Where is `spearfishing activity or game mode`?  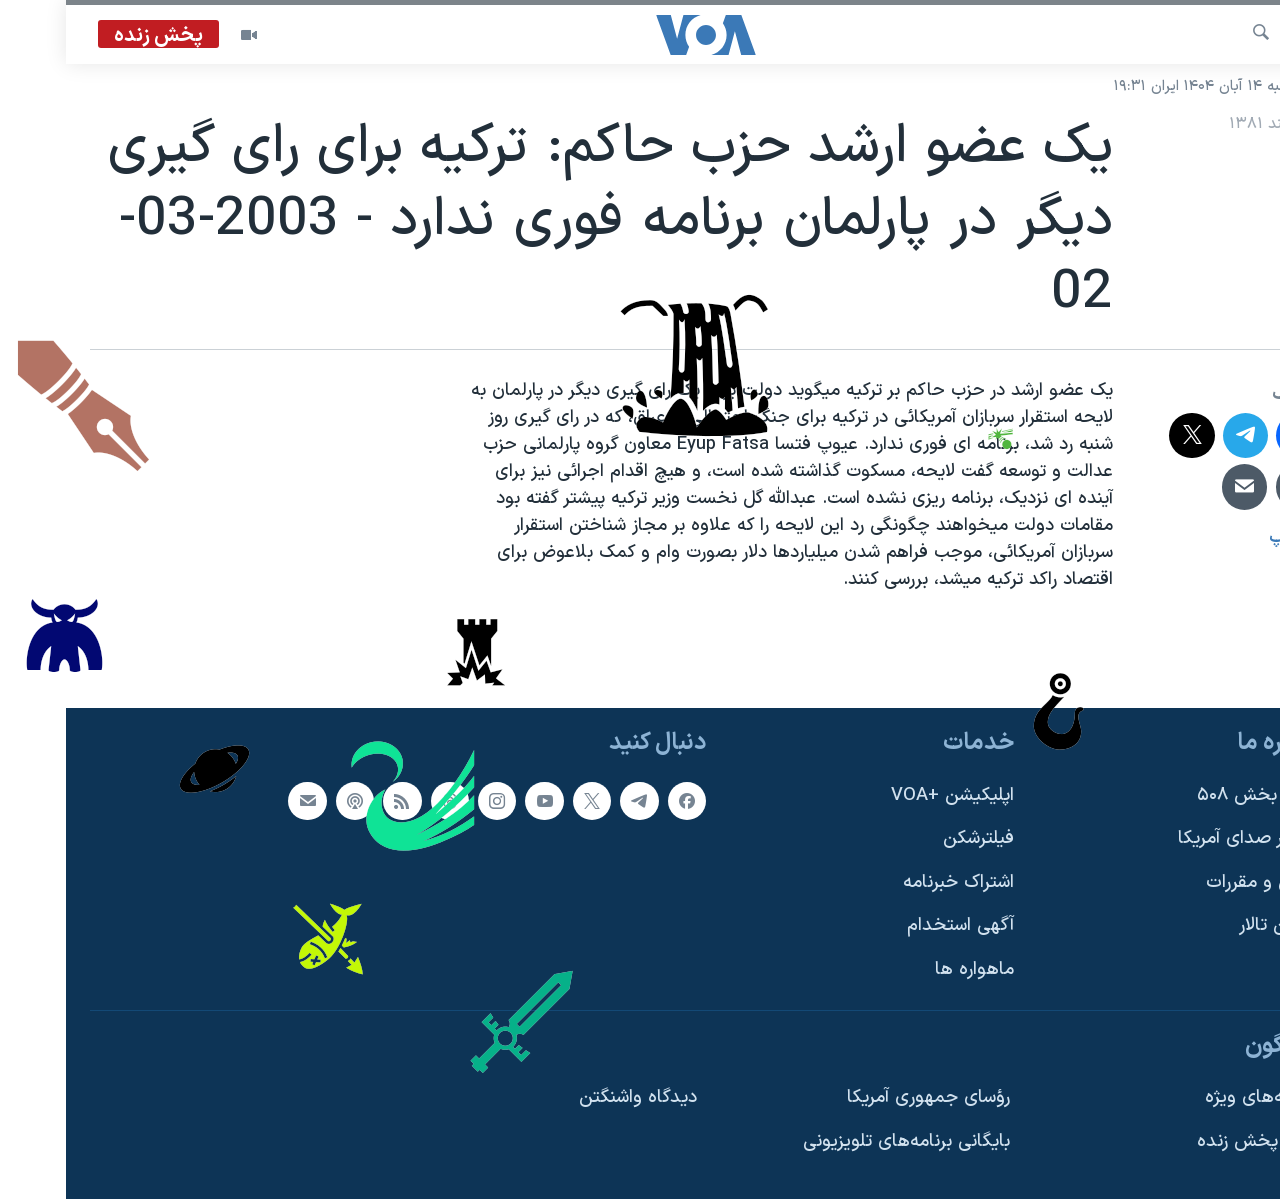 spearfishing activity or game mode is located at coordinates (328, 939).